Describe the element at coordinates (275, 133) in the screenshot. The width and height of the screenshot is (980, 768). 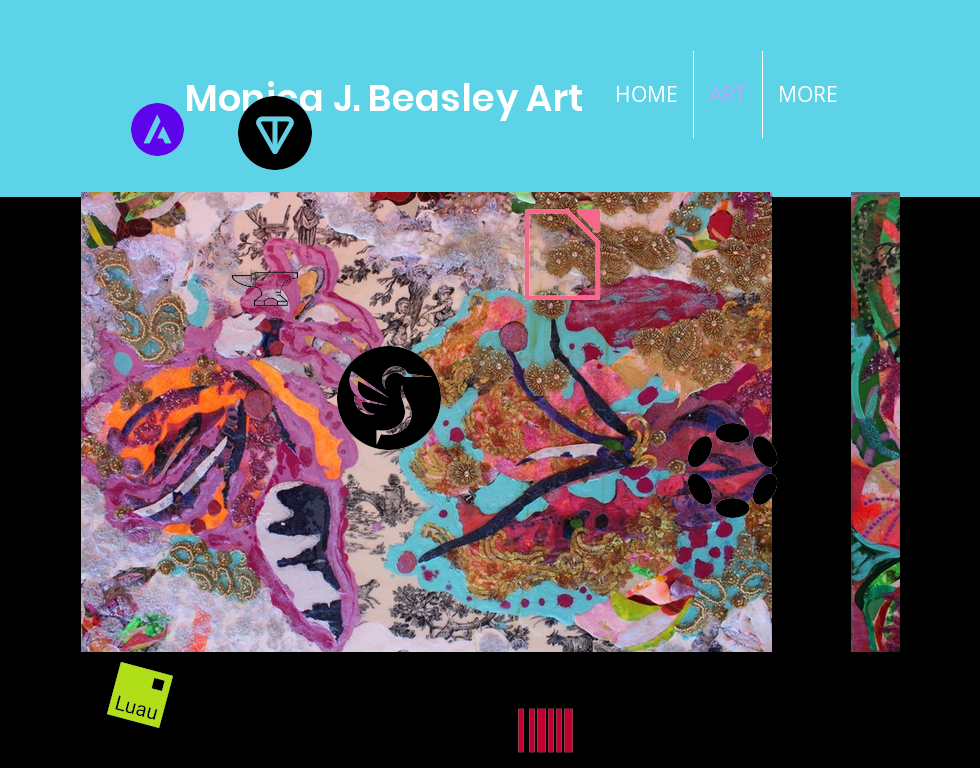
I see `open TON wallet or blockchain app` at that location.